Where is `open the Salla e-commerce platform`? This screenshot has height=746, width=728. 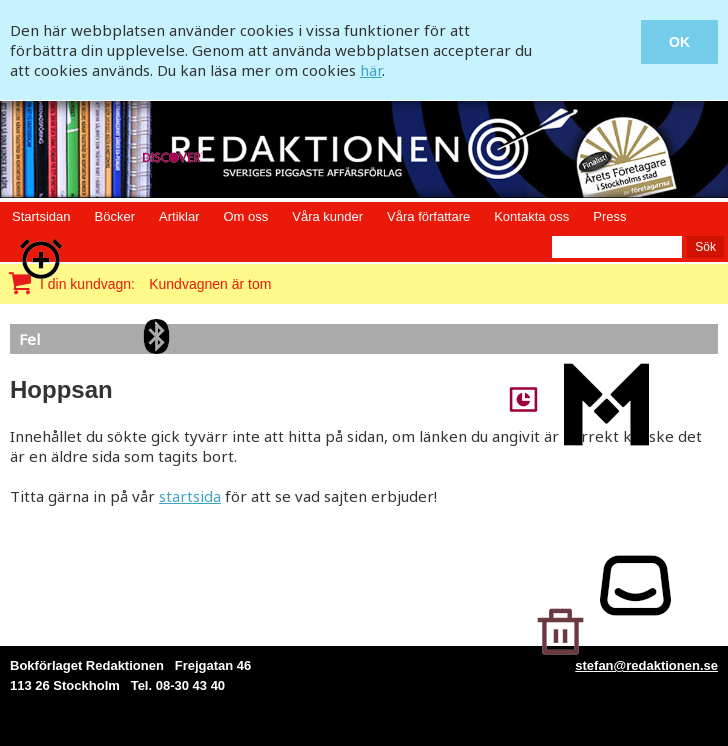 open the Salla e-commerce platform is located at coordinates (635, 585).